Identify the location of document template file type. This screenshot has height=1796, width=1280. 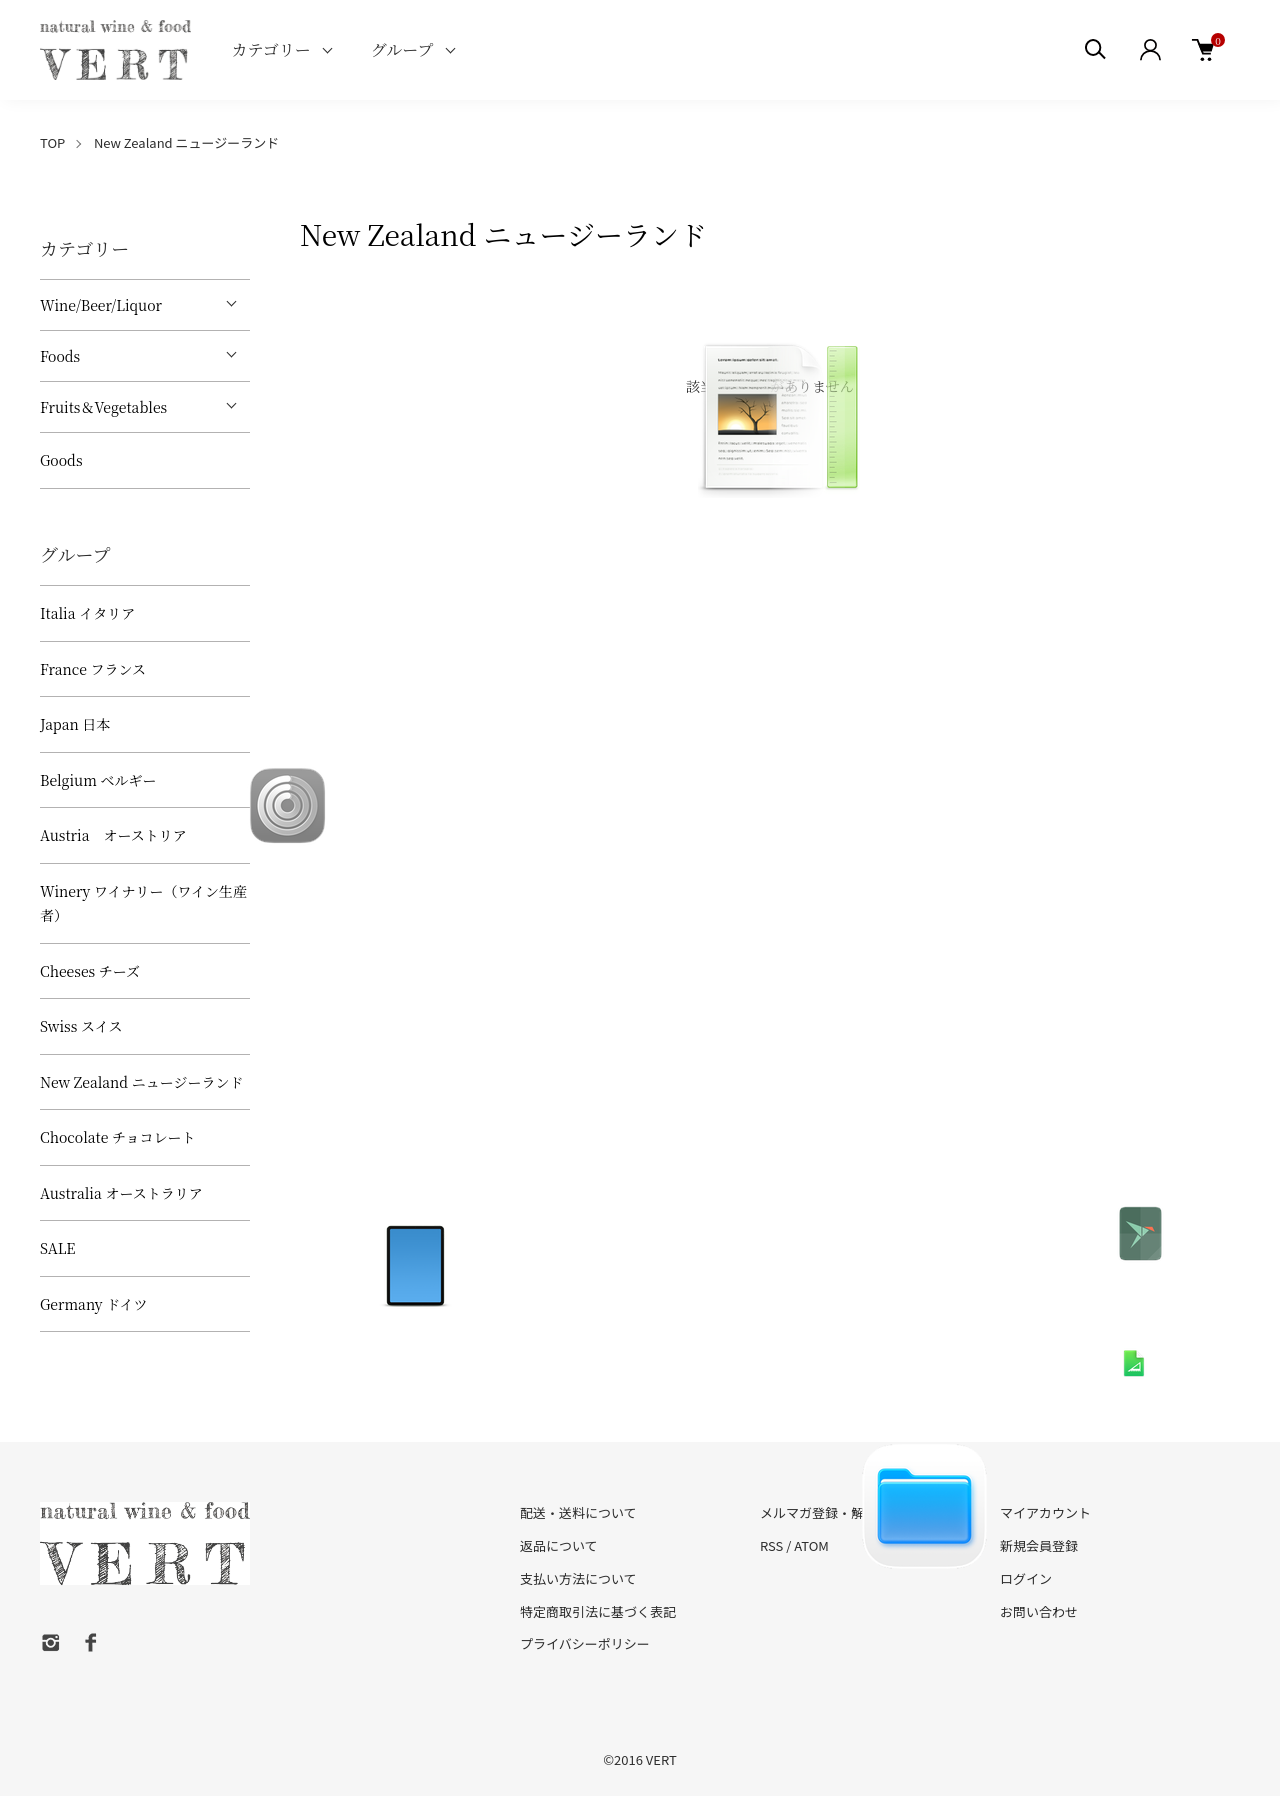
(779, 417).